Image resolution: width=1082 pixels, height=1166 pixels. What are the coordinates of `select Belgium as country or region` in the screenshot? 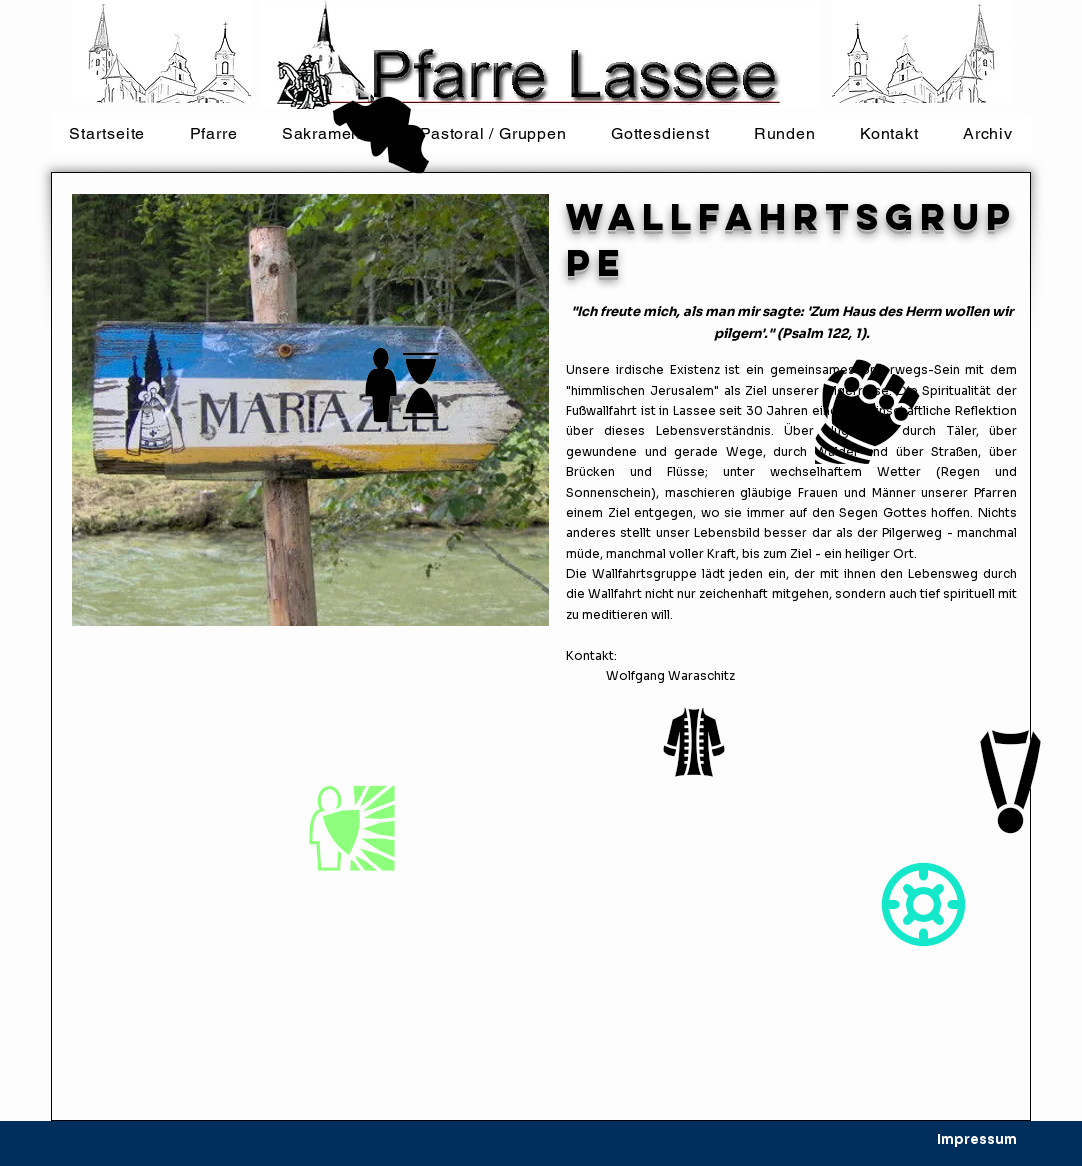 It's located at (381, 135).